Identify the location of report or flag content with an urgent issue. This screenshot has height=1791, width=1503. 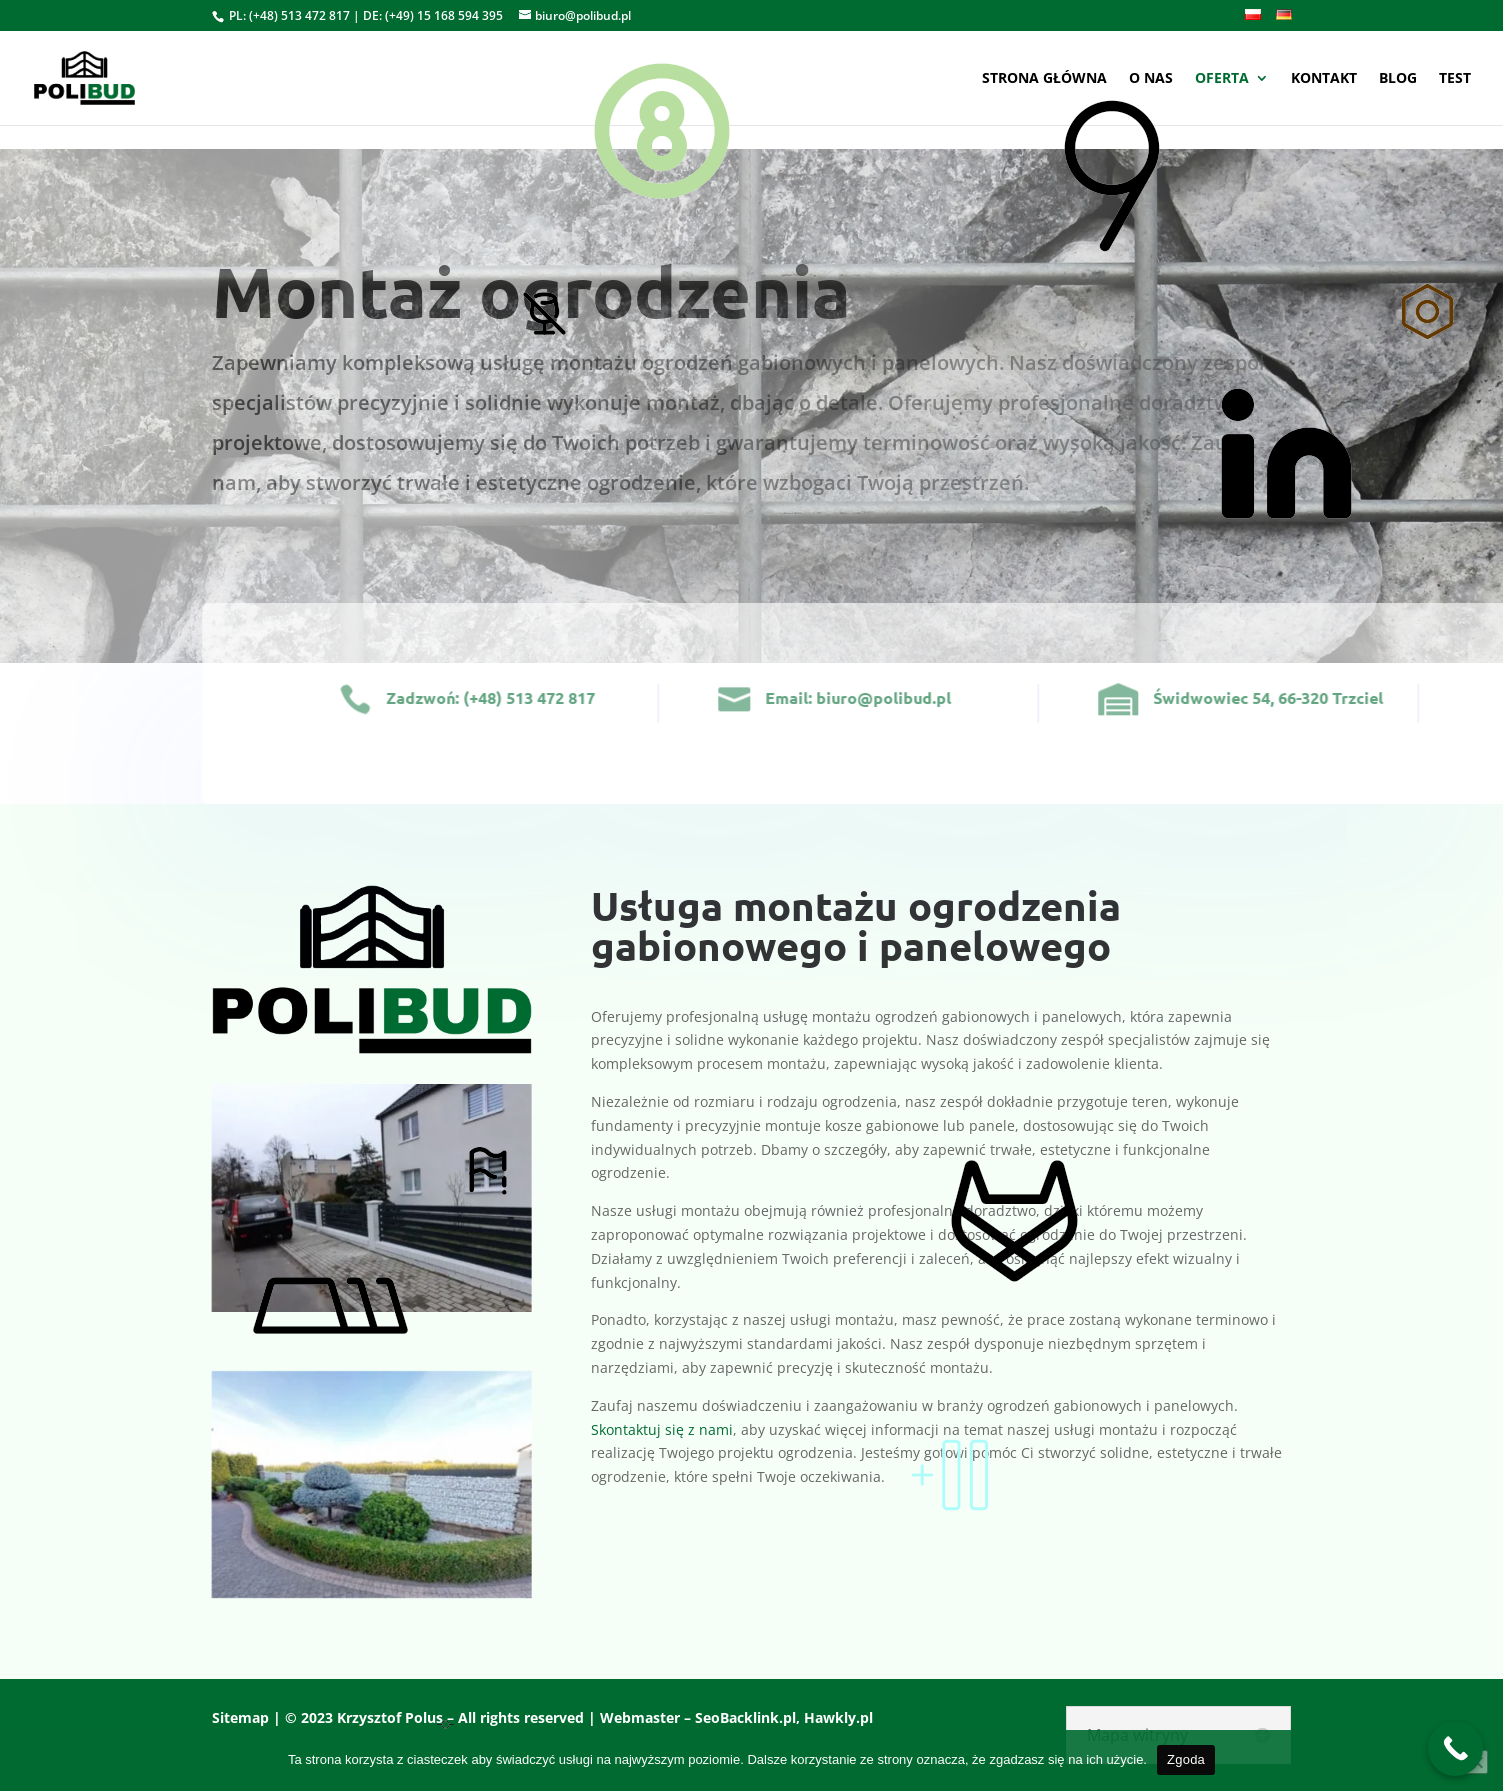
(488, 1169).